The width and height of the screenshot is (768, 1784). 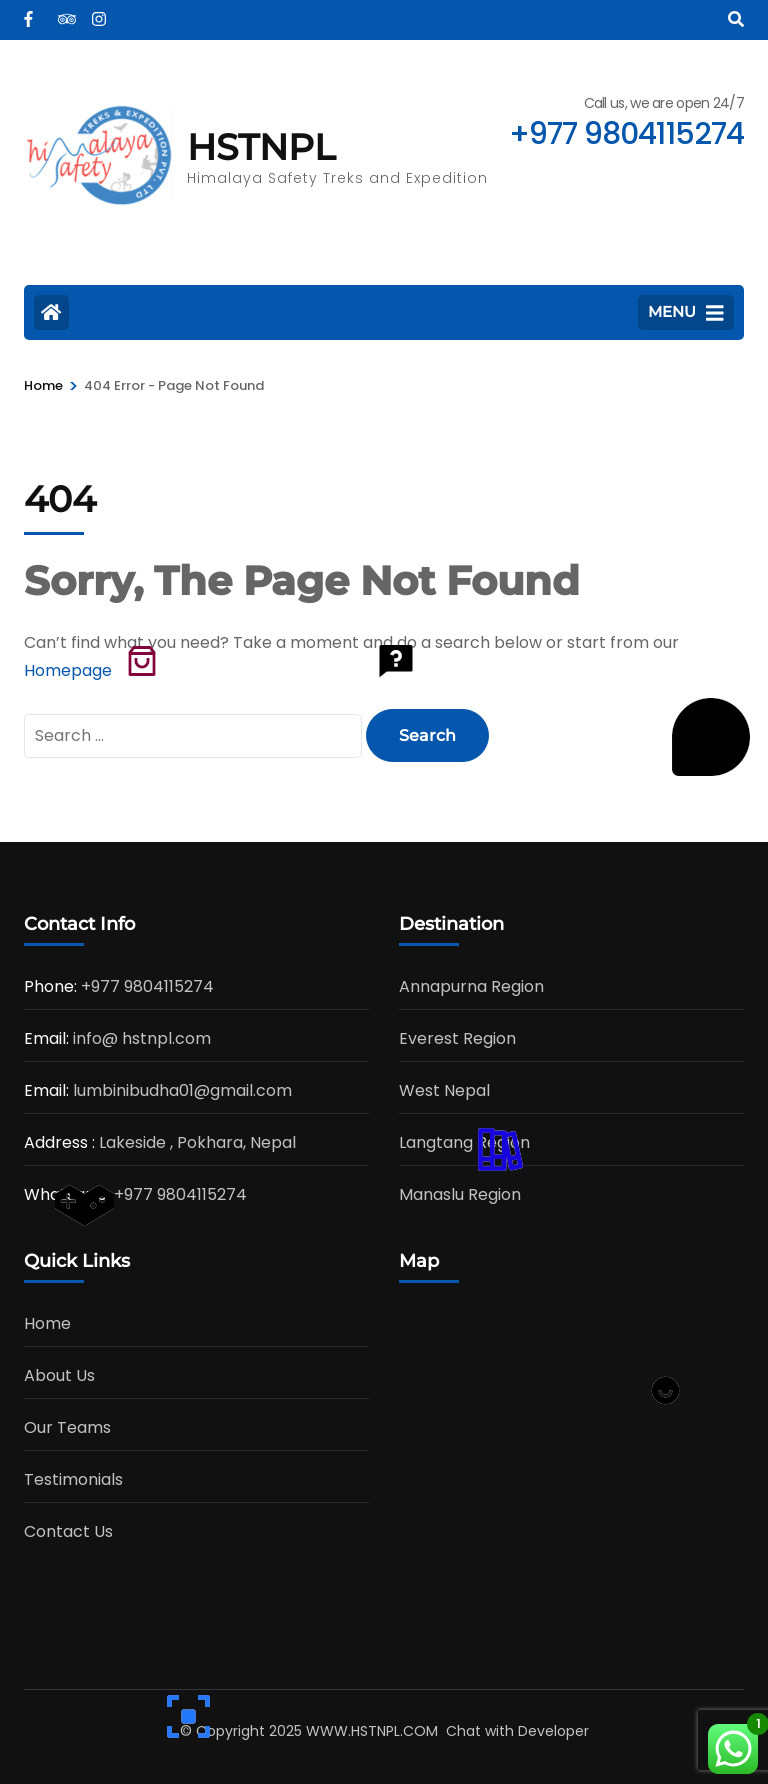 What do you see at coordinates (188, 1716) in the screenshot?
I see `enable focus mode to minimize distractions` at bounding box center [188, 1716].